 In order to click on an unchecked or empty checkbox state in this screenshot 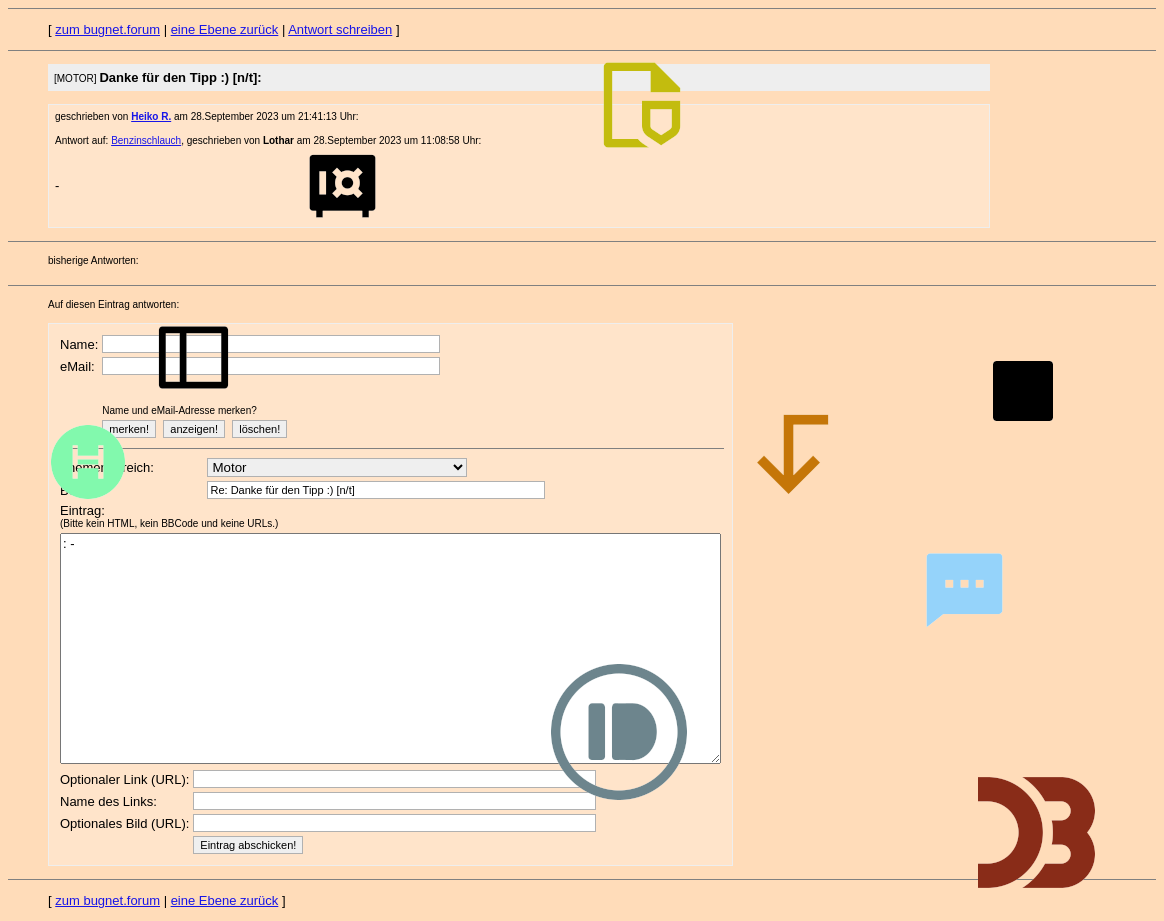, I will do `click(1023, 391)`.